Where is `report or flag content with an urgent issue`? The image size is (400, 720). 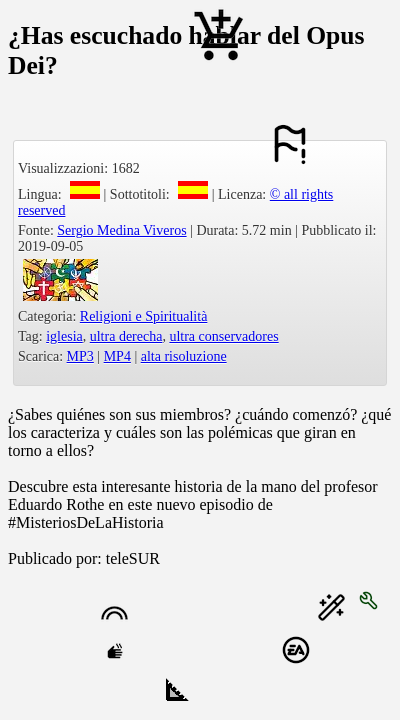
report or flag content with an urgent issue is located at coordinates (290, 143).